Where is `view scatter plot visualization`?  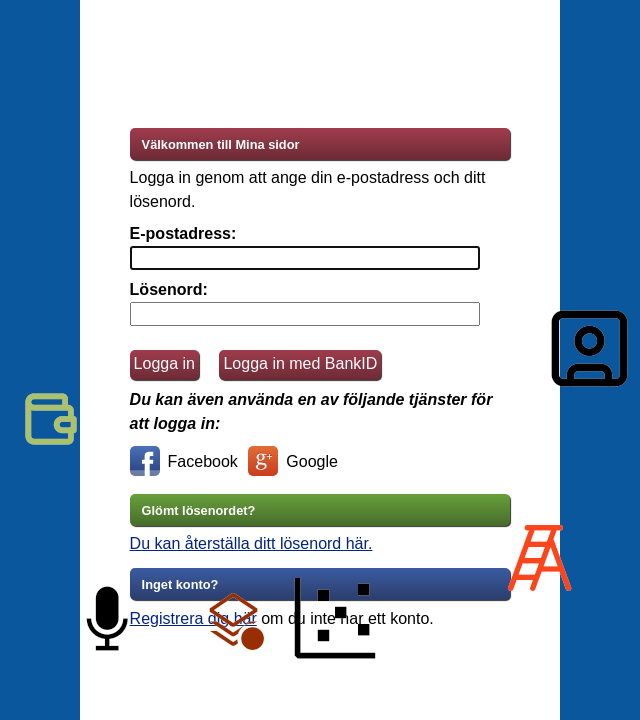 view scatter plot visualization is located at coordinates (335, 624).